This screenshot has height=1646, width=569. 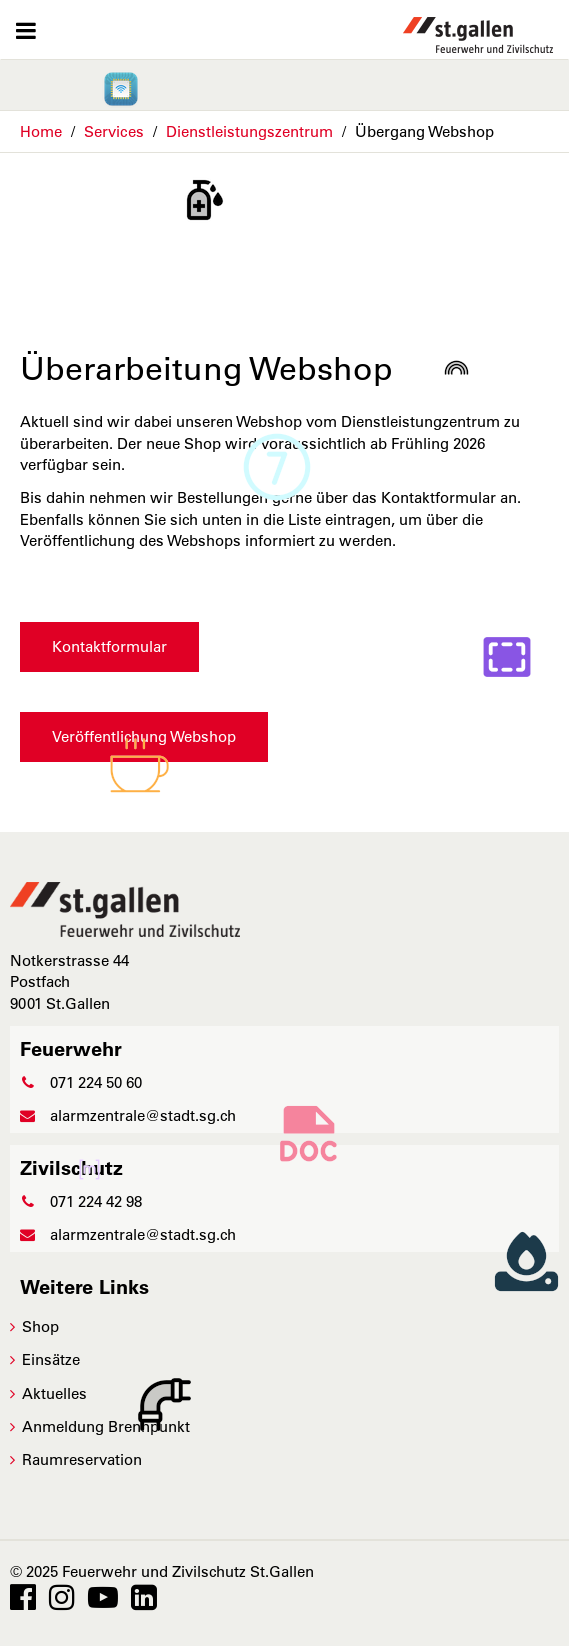 What do you see at coordinates (526, 1263) in the screenshot?
I see `access stove or cooking settings` at bounding box center [526, 1263].